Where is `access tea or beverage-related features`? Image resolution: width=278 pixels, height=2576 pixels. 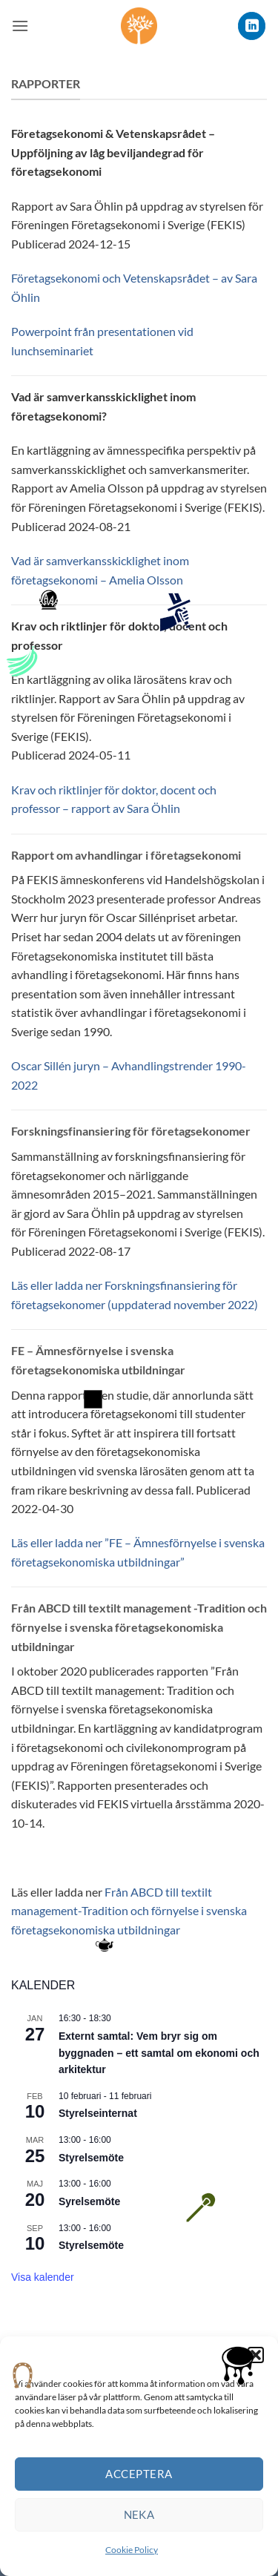 access tea or beverage-related features is located at coordinates (105, 1945).